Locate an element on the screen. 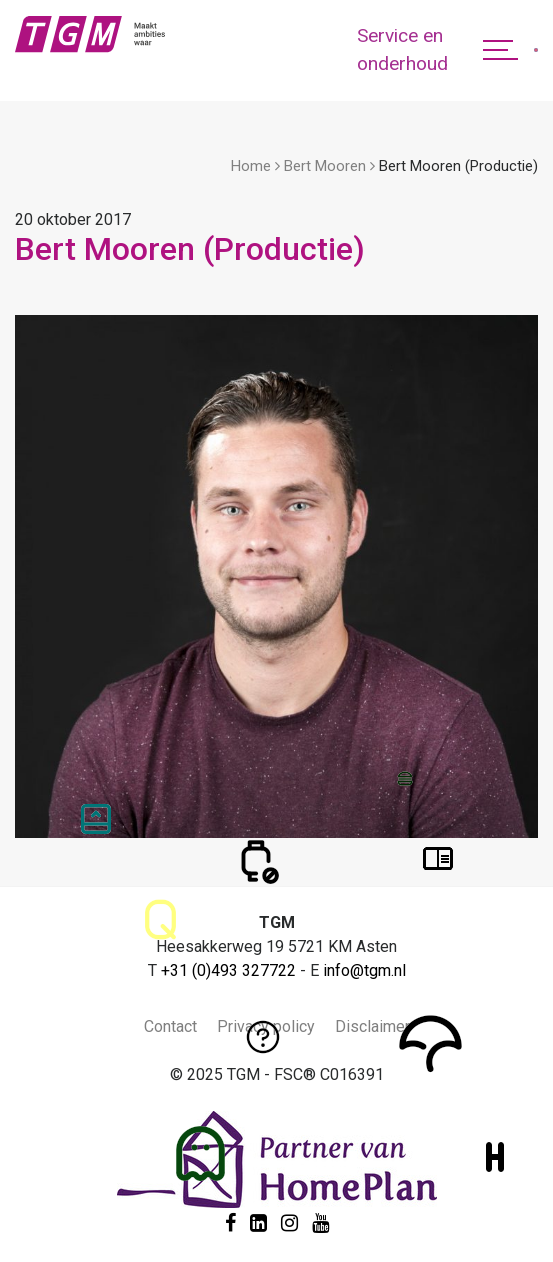 The image size is (553, 1262). represents the letter Q in alphabetical navigation is located at coordinates (160, 919).